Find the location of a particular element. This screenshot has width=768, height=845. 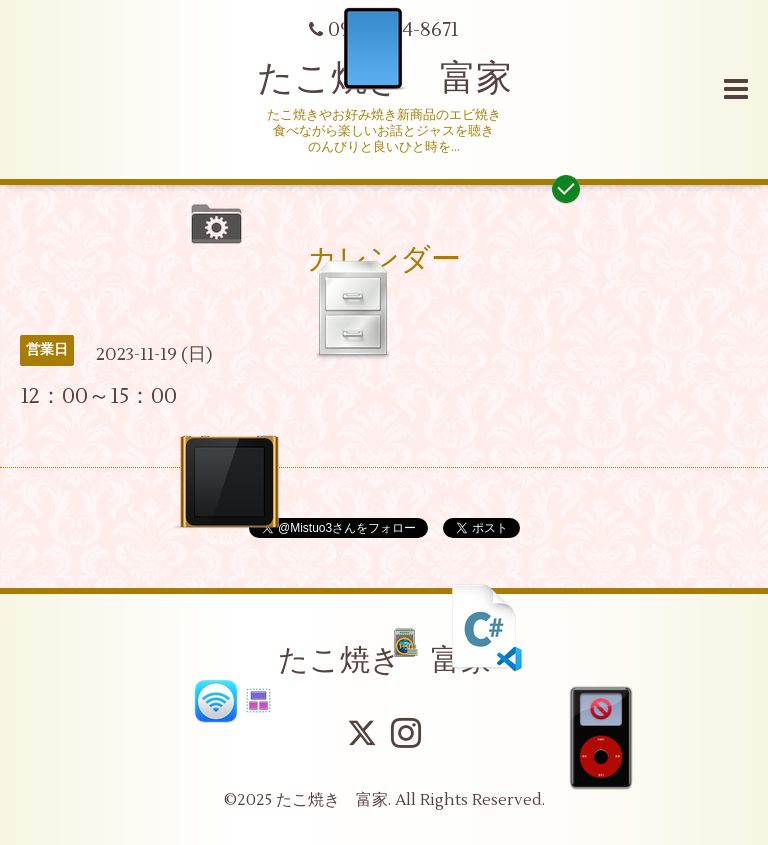

connected iPad device is located at coordinates (373, 49).